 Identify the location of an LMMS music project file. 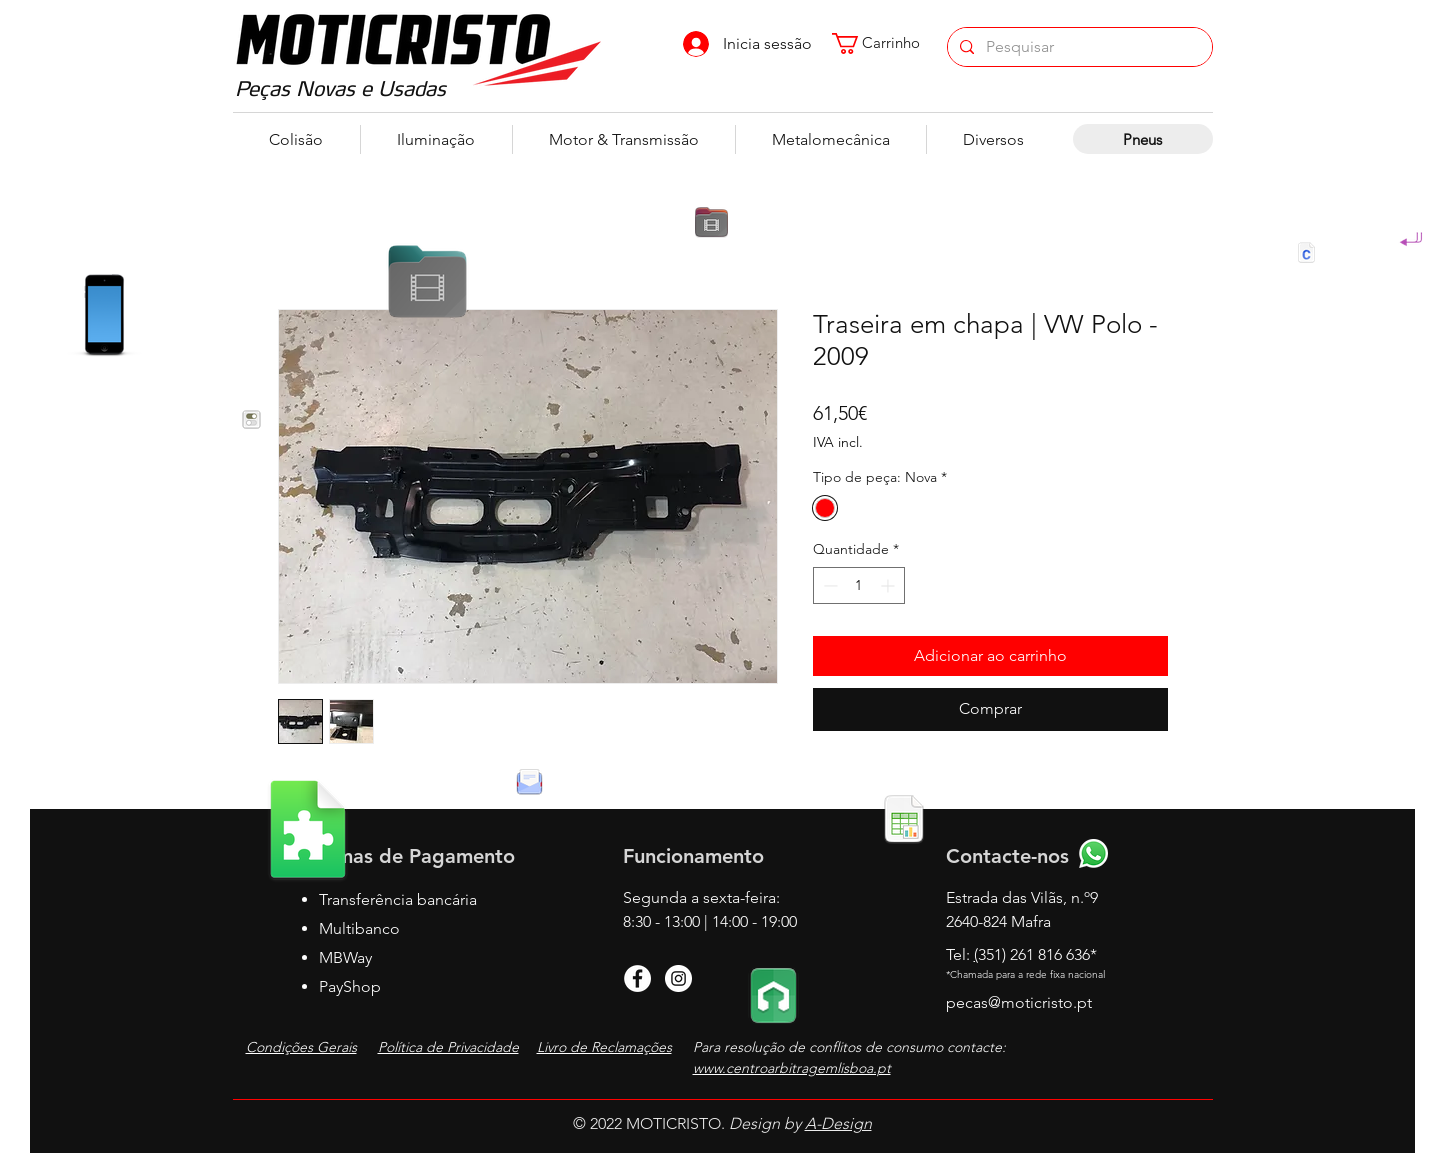
(773, 995).